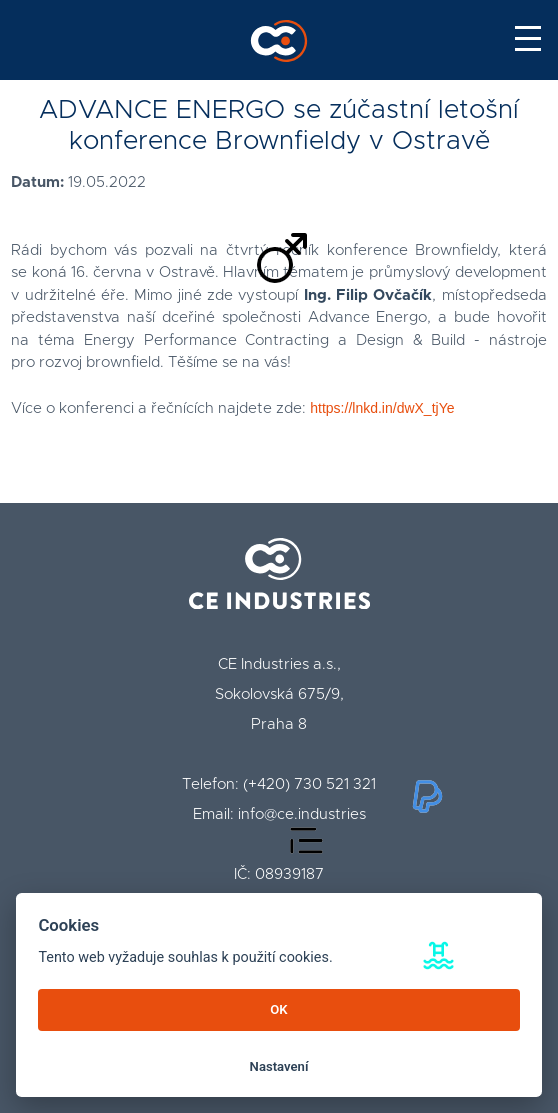 This screenshot has width=558, height=1113. Describe the element at coordinates (306, 840) in the screenshot. I see `insert a block quote` at that location.